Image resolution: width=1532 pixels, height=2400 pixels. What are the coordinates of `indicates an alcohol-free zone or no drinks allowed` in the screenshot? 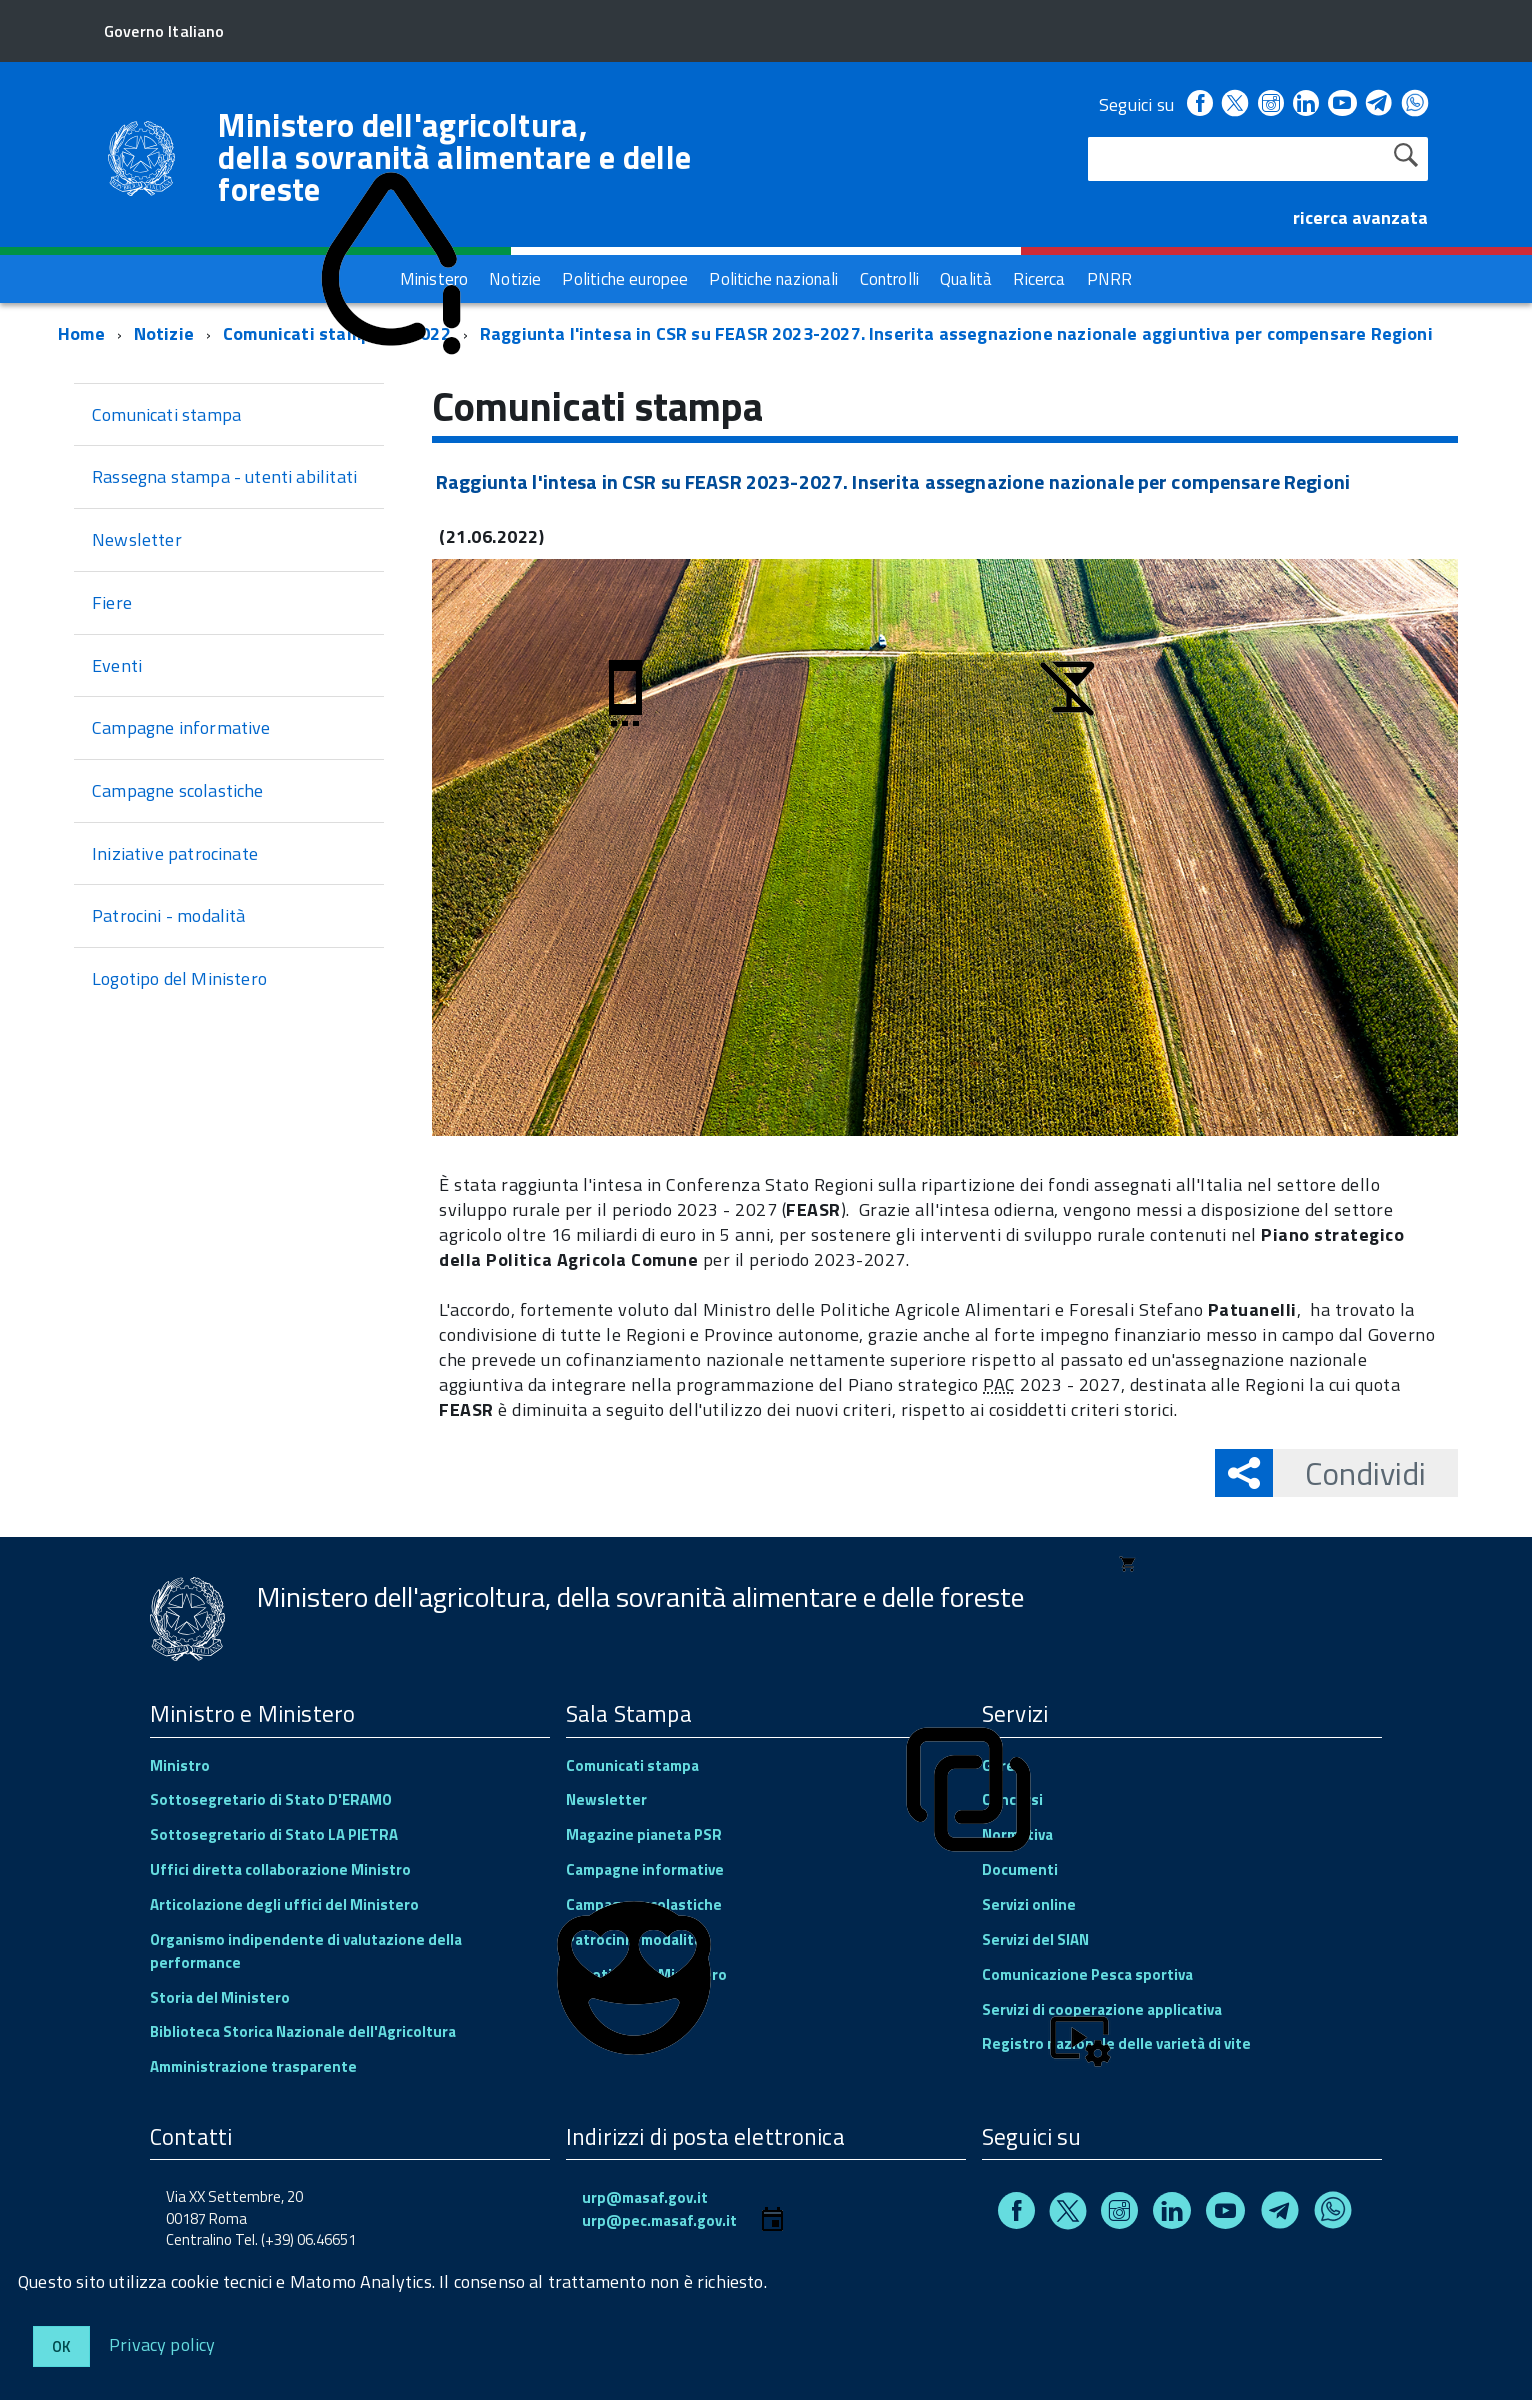 It's located at (1069, 687).